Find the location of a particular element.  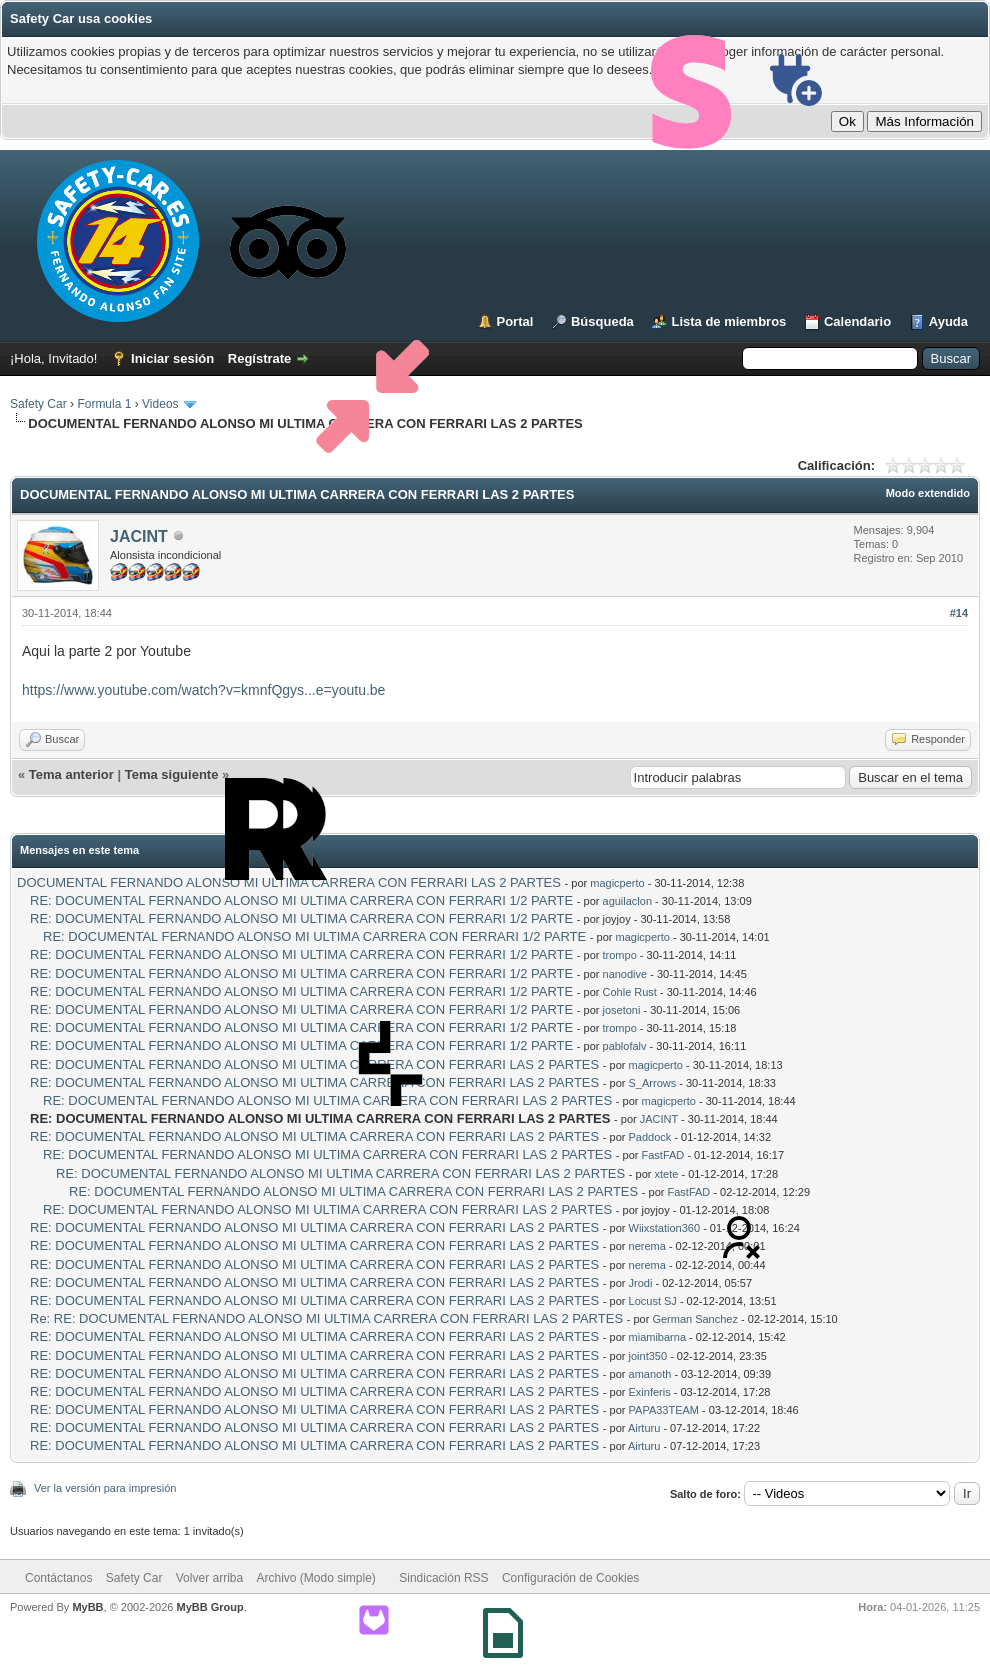

unfollow a user is located at coordinates (739, 1238).